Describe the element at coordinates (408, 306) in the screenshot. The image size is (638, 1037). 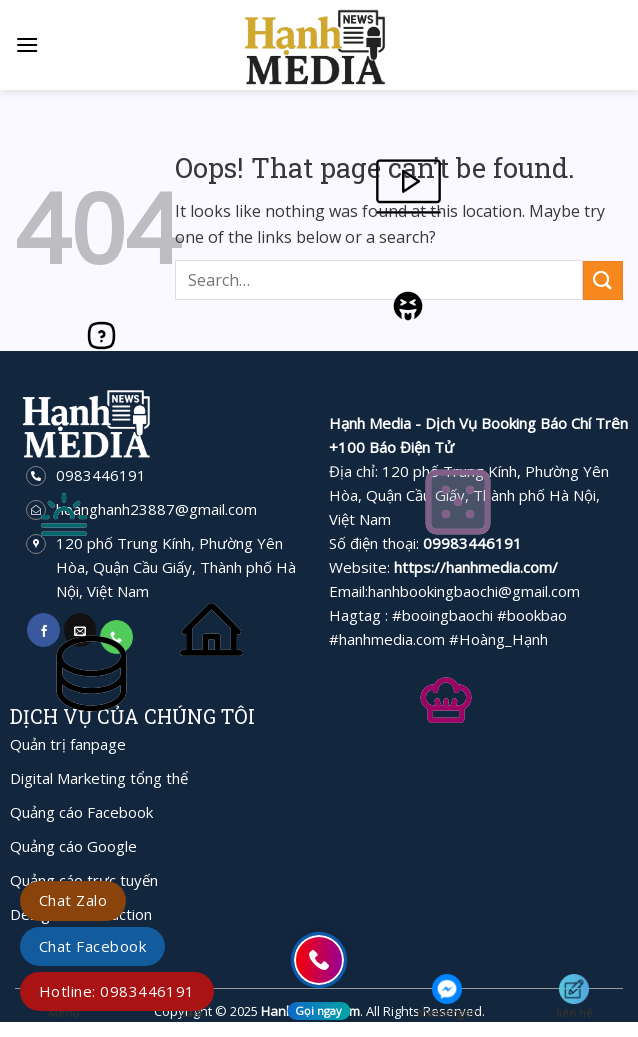
I see `insert a silly or playful emoji reaction` at that location.